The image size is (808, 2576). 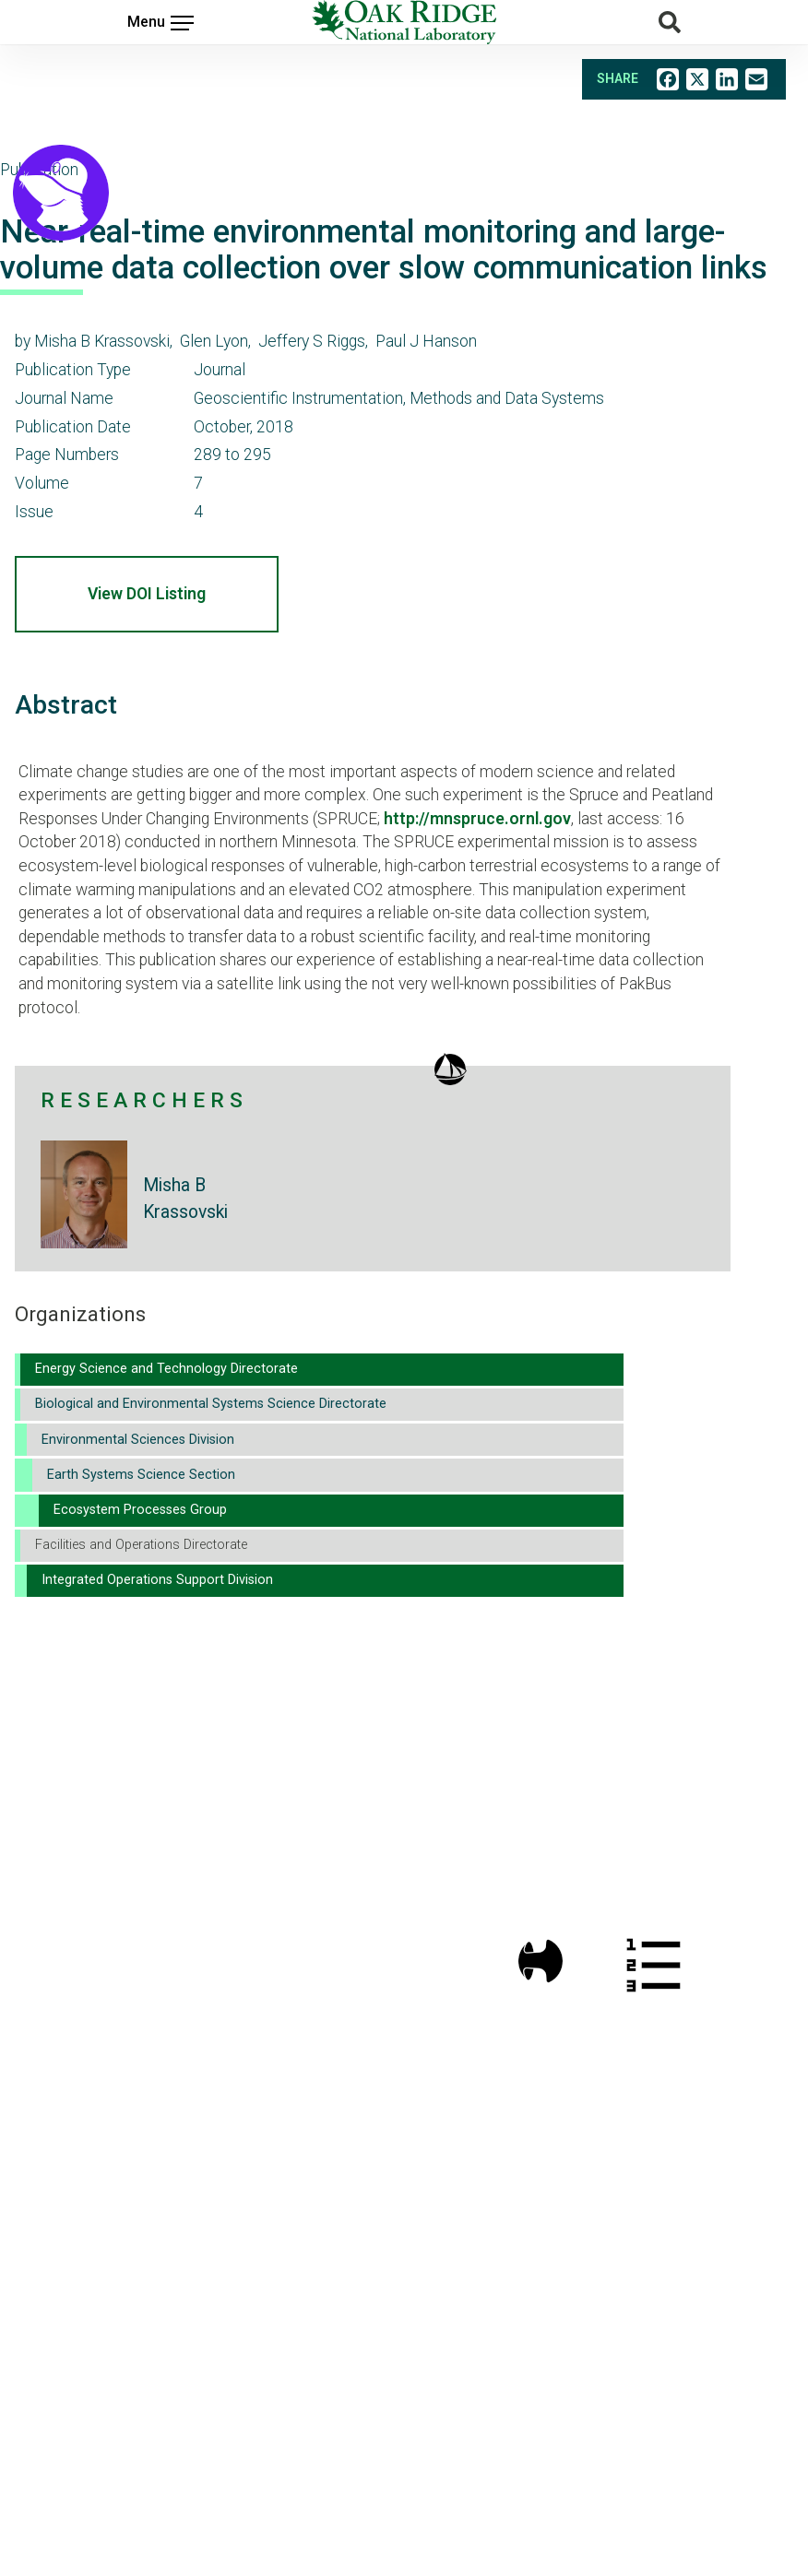 What do you see at coordinates (450, 1069) in the screenshot?
I see `solus operating system logo` at bounding box center [450, 1069].